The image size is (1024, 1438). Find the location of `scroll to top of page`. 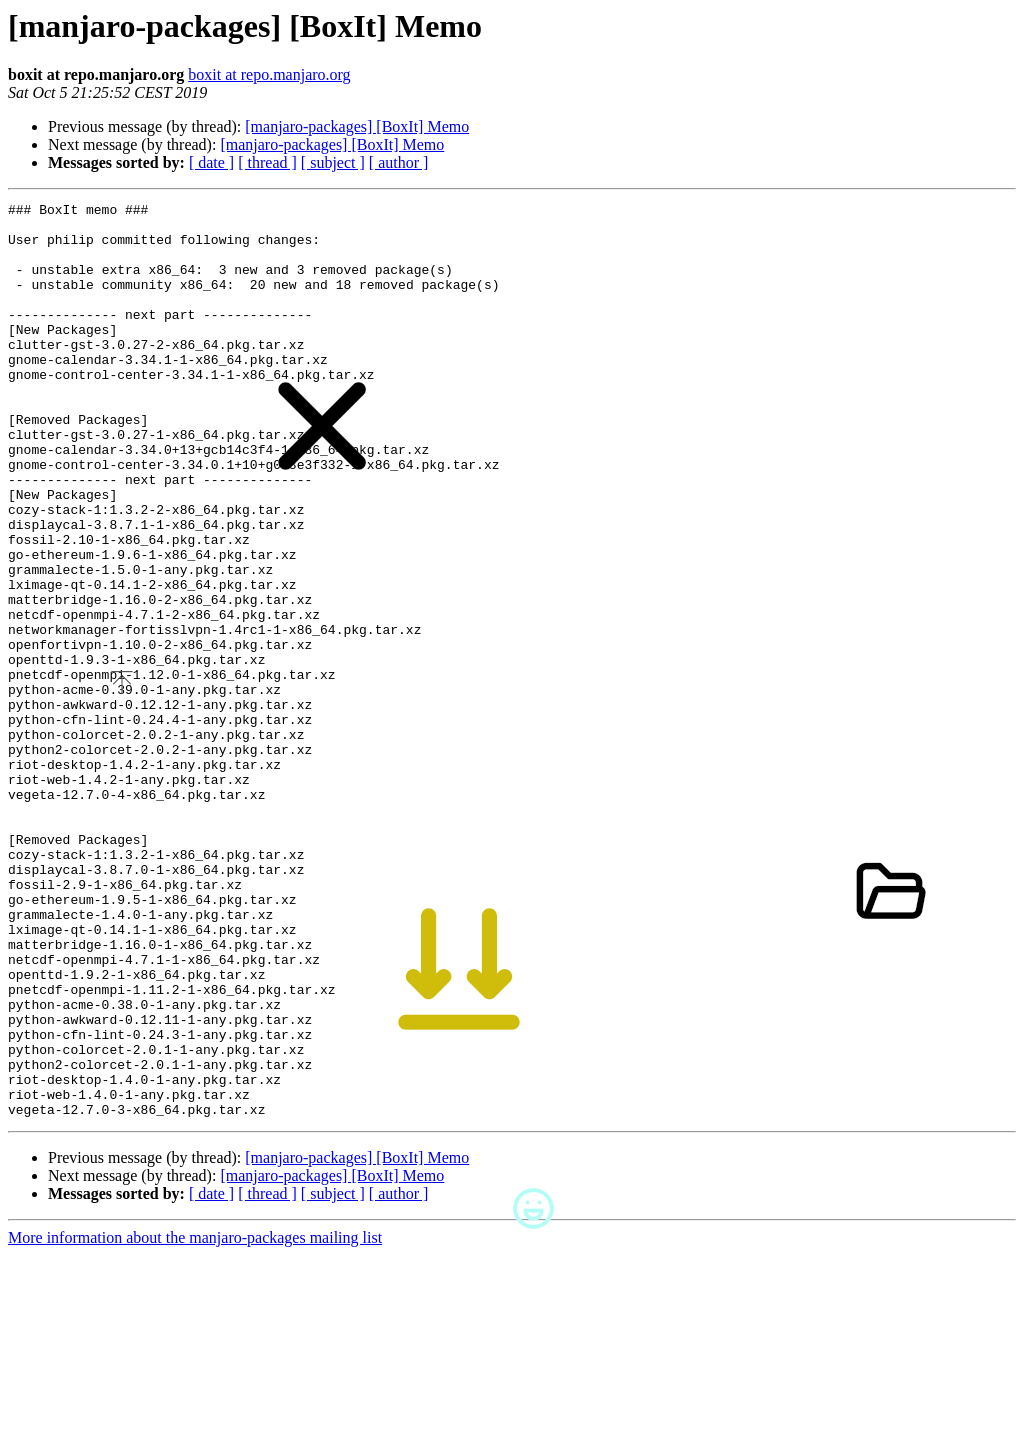

scroll to top of page is located at coordinates (122, 682).